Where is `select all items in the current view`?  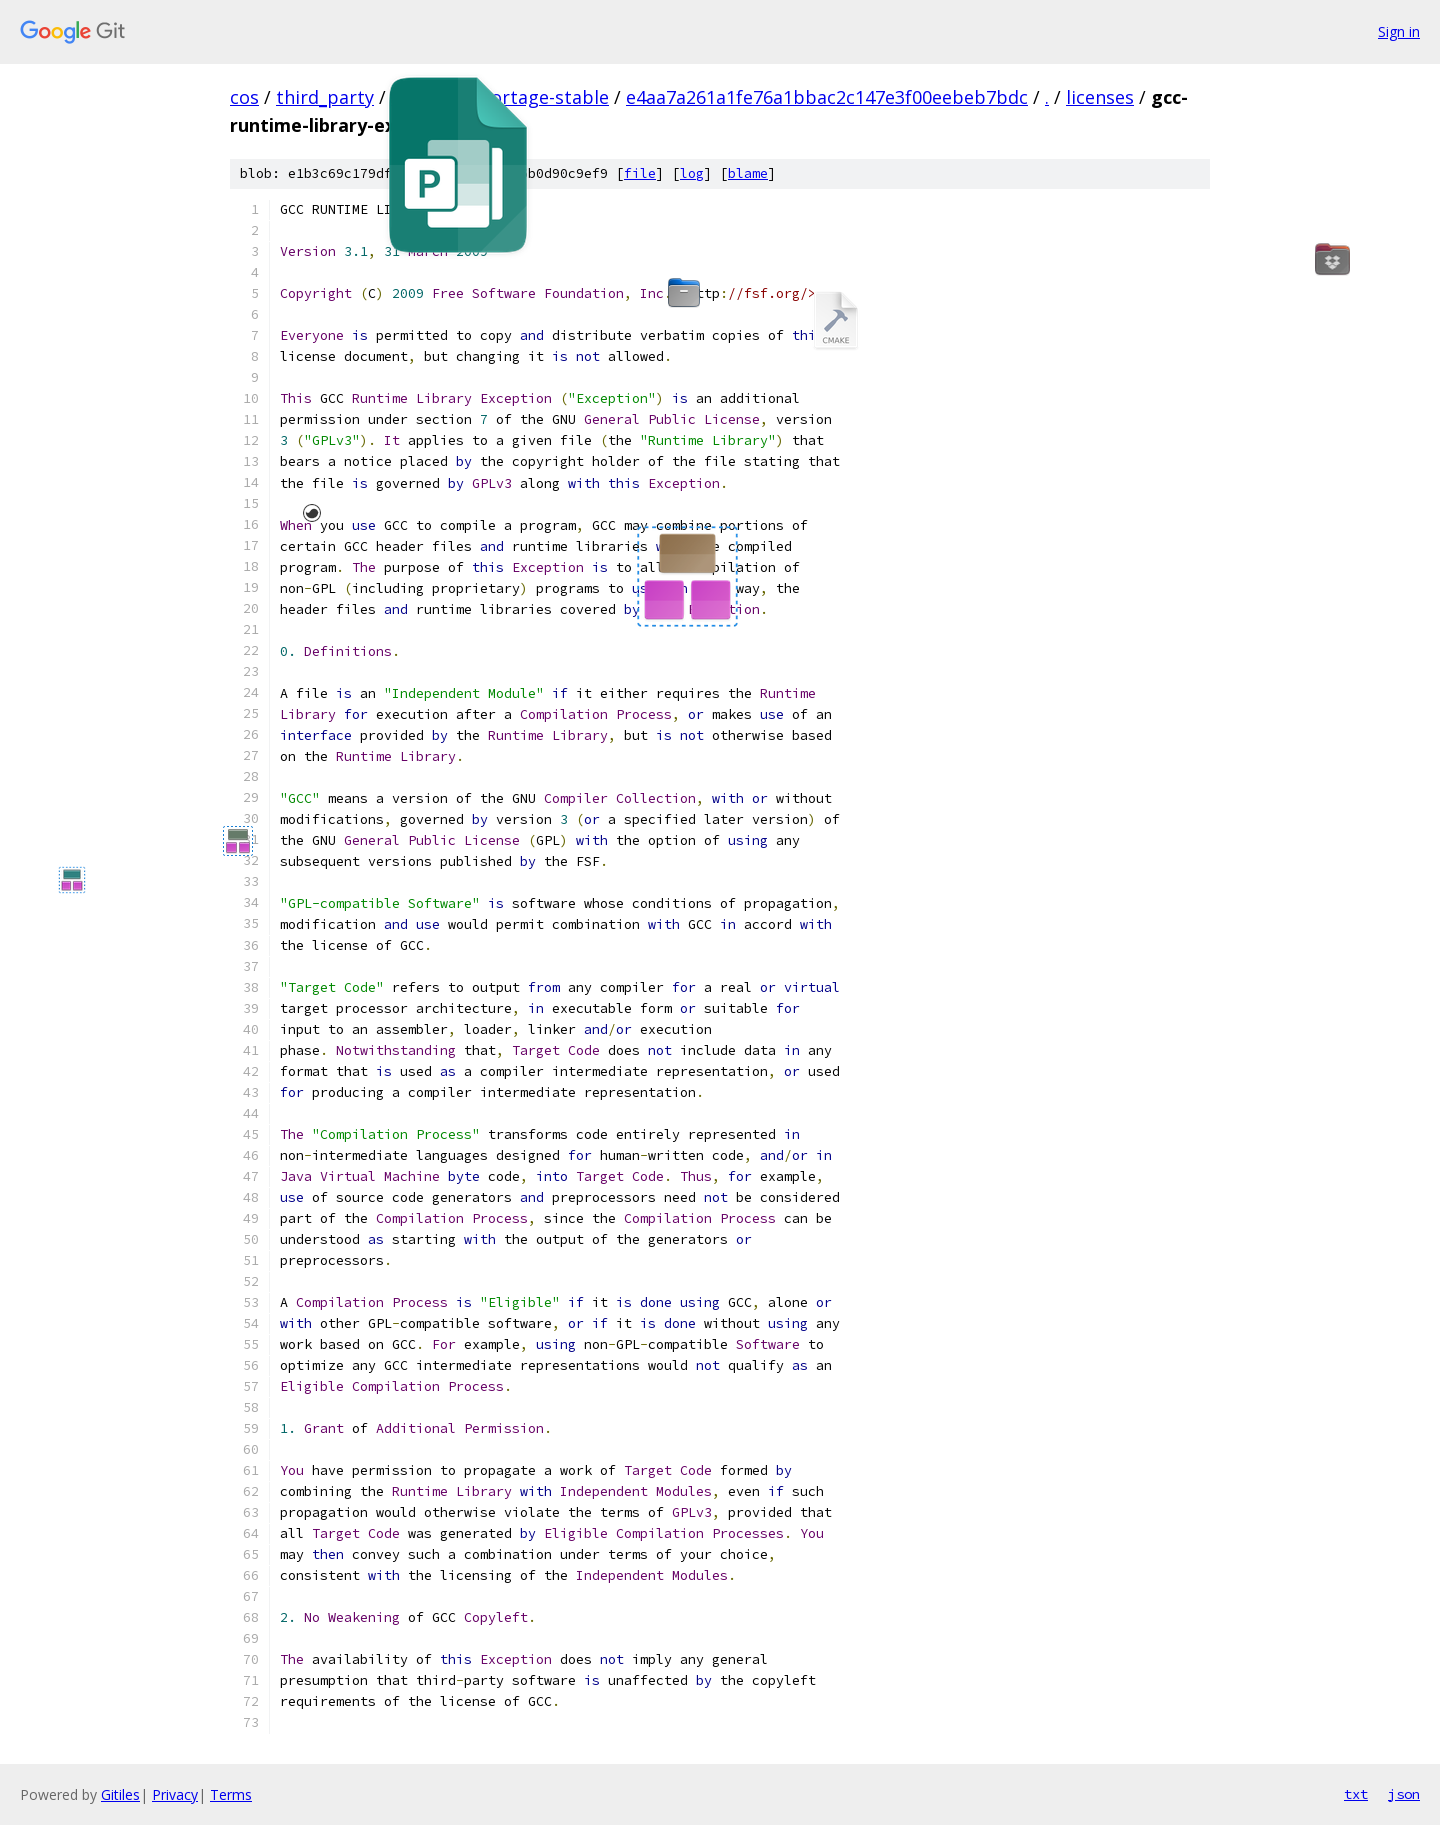
select all items in the current view is located at coordinates (72, 880).